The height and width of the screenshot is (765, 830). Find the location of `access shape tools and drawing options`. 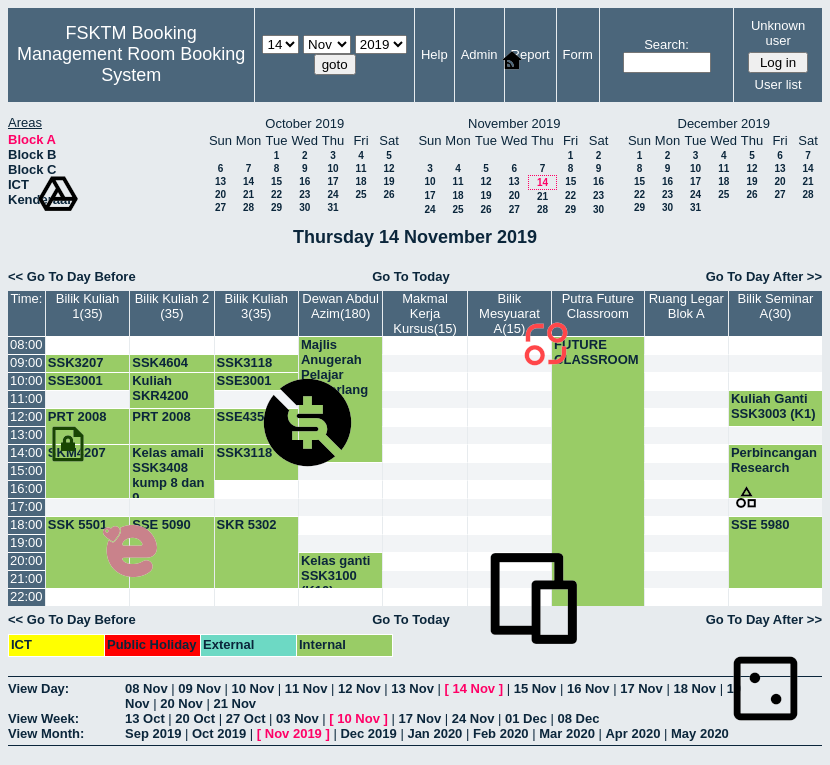

access shape tools and drawing options is located at coordinates (746, 497).